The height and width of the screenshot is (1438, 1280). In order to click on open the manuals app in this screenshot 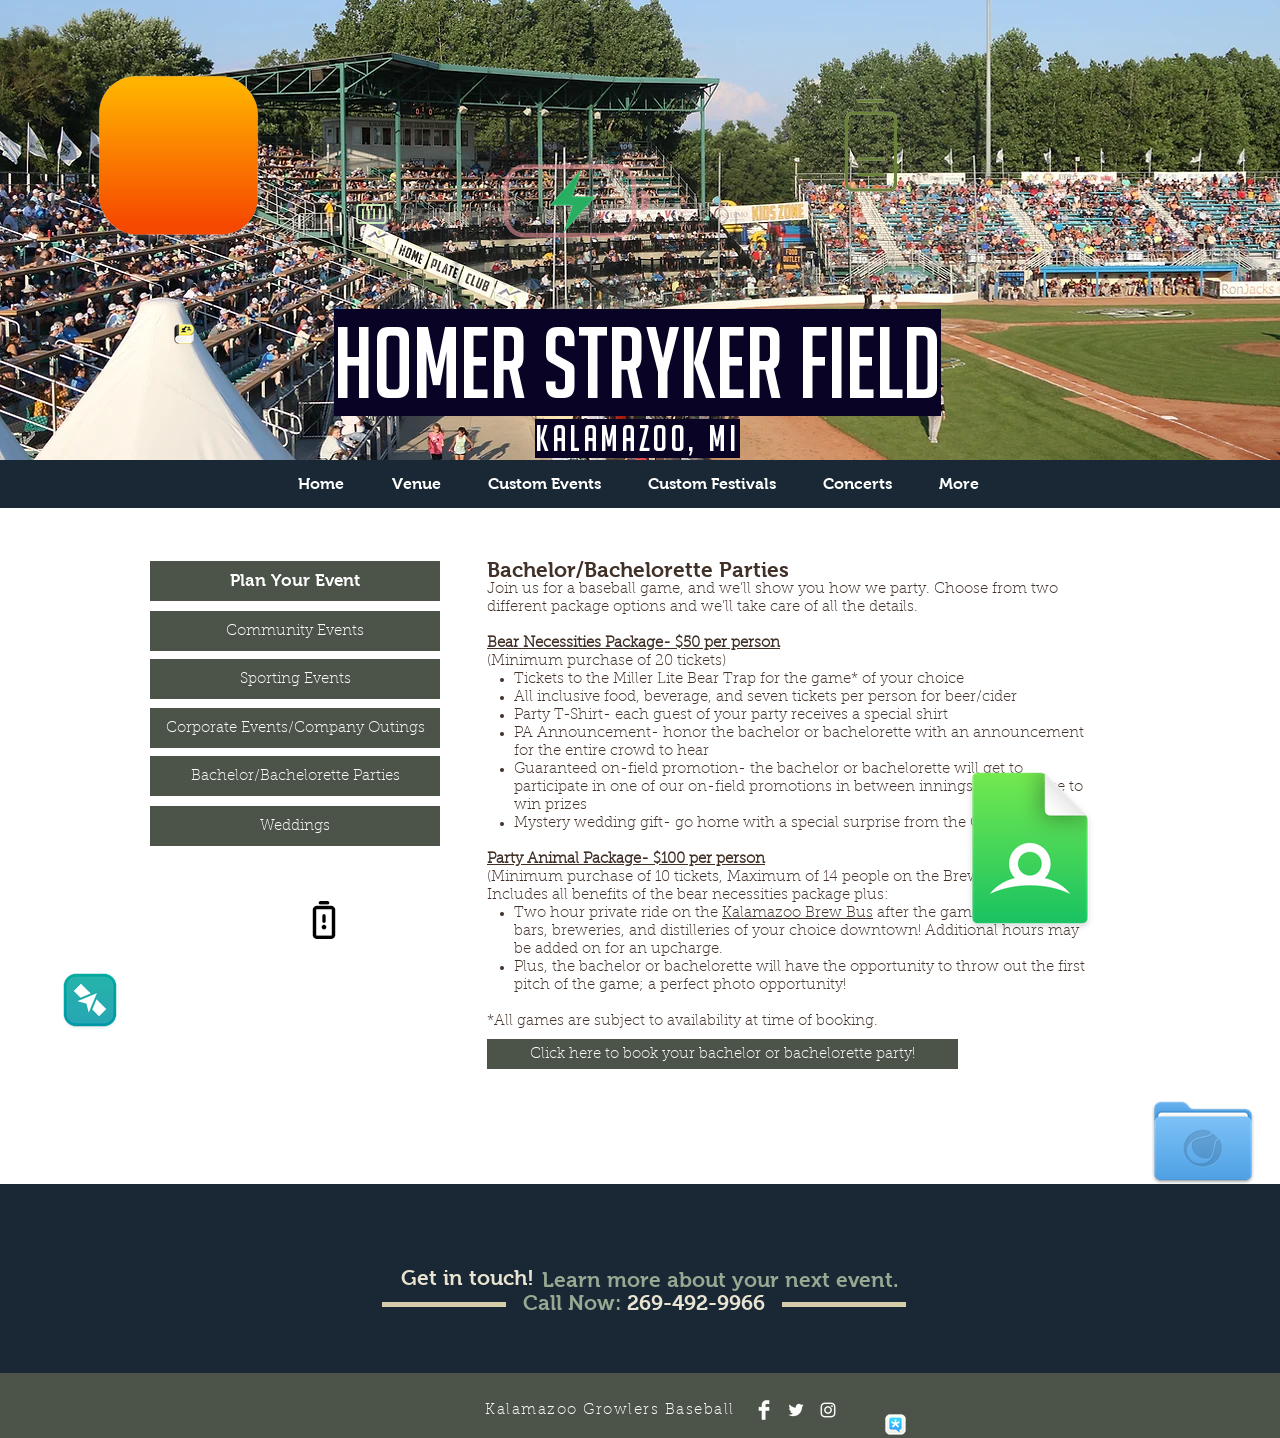, I will do `click(184, 334)`.